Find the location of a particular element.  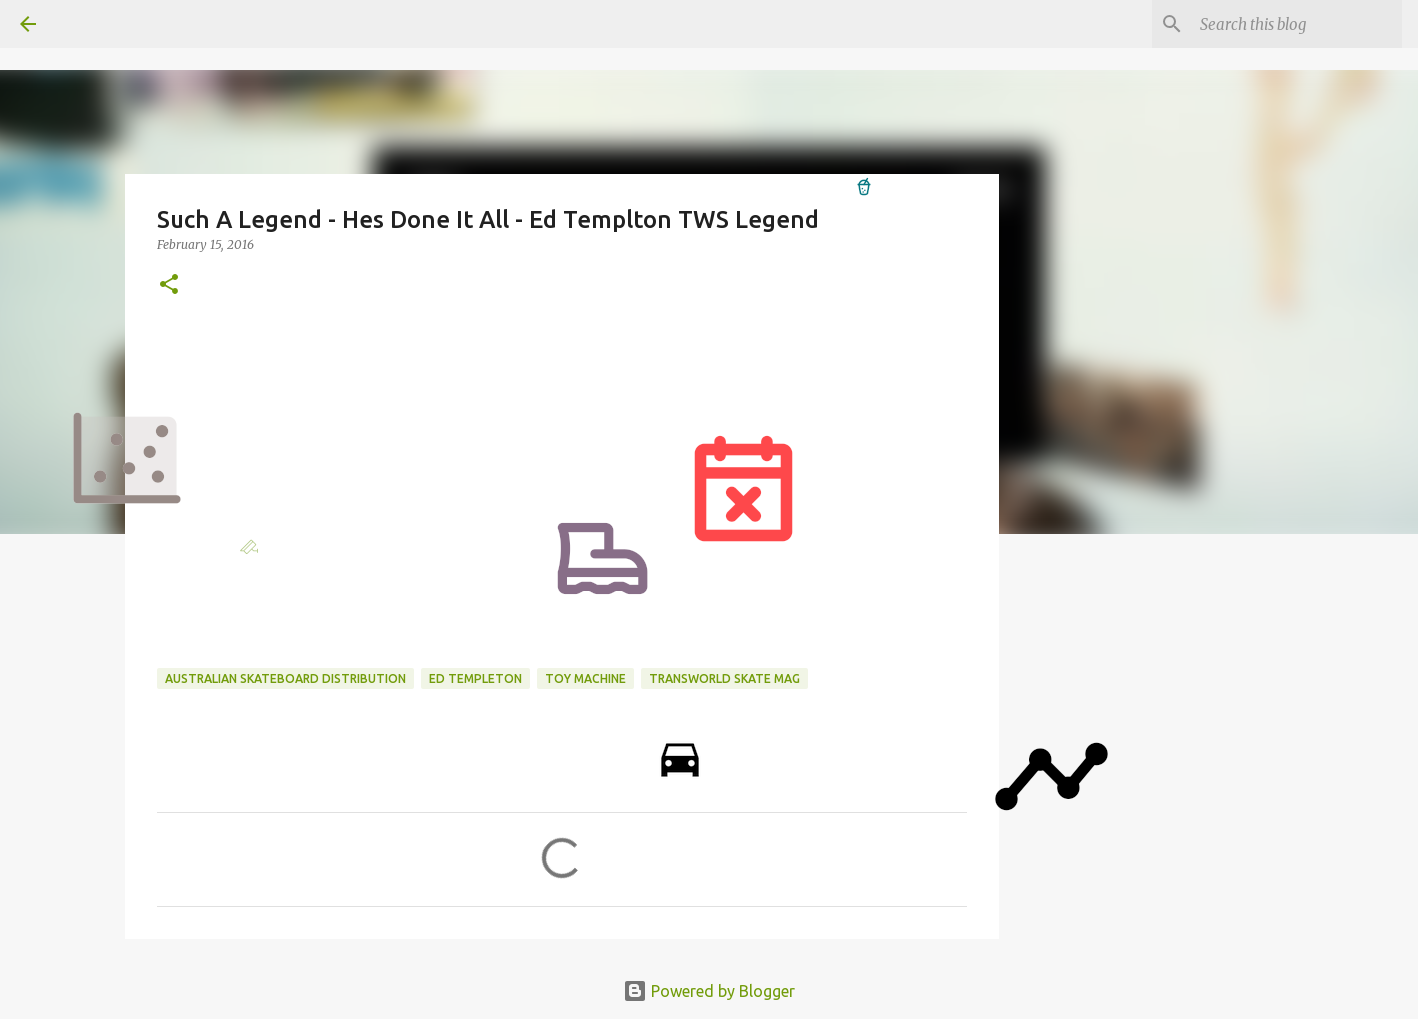

order bubble tea or boba drinks is located at coordinates (864, 187).